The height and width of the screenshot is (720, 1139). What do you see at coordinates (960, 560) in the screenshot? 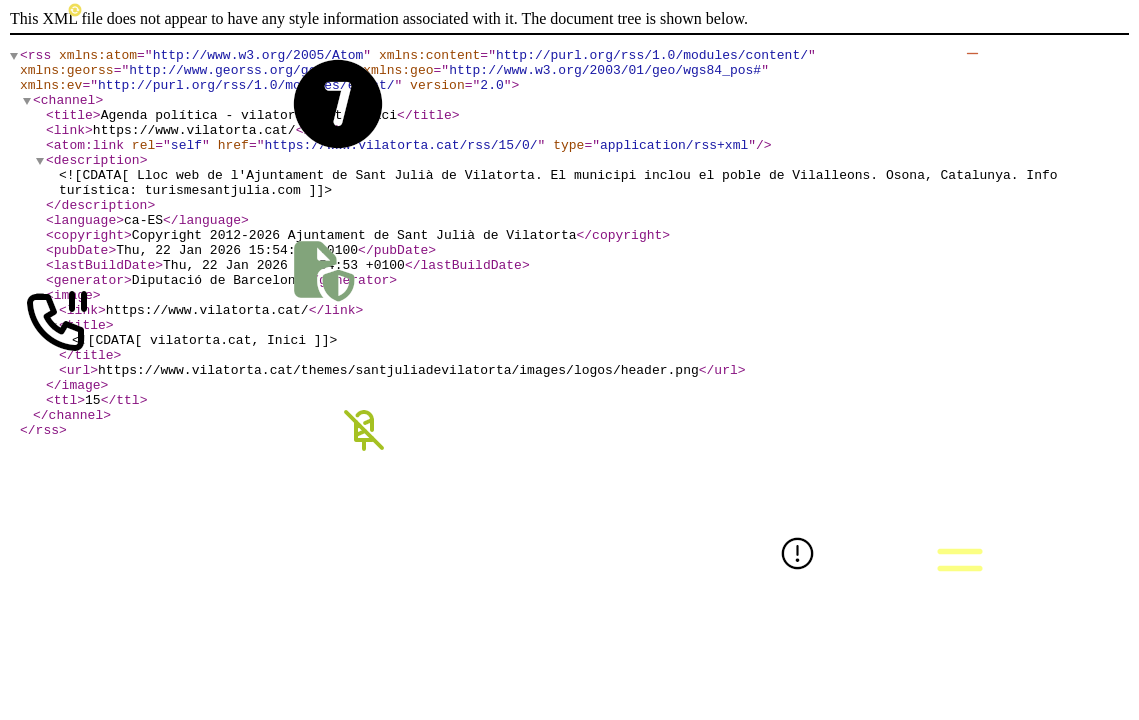
I see `indicates equality or balance between values` at bounding box center [960, 560].